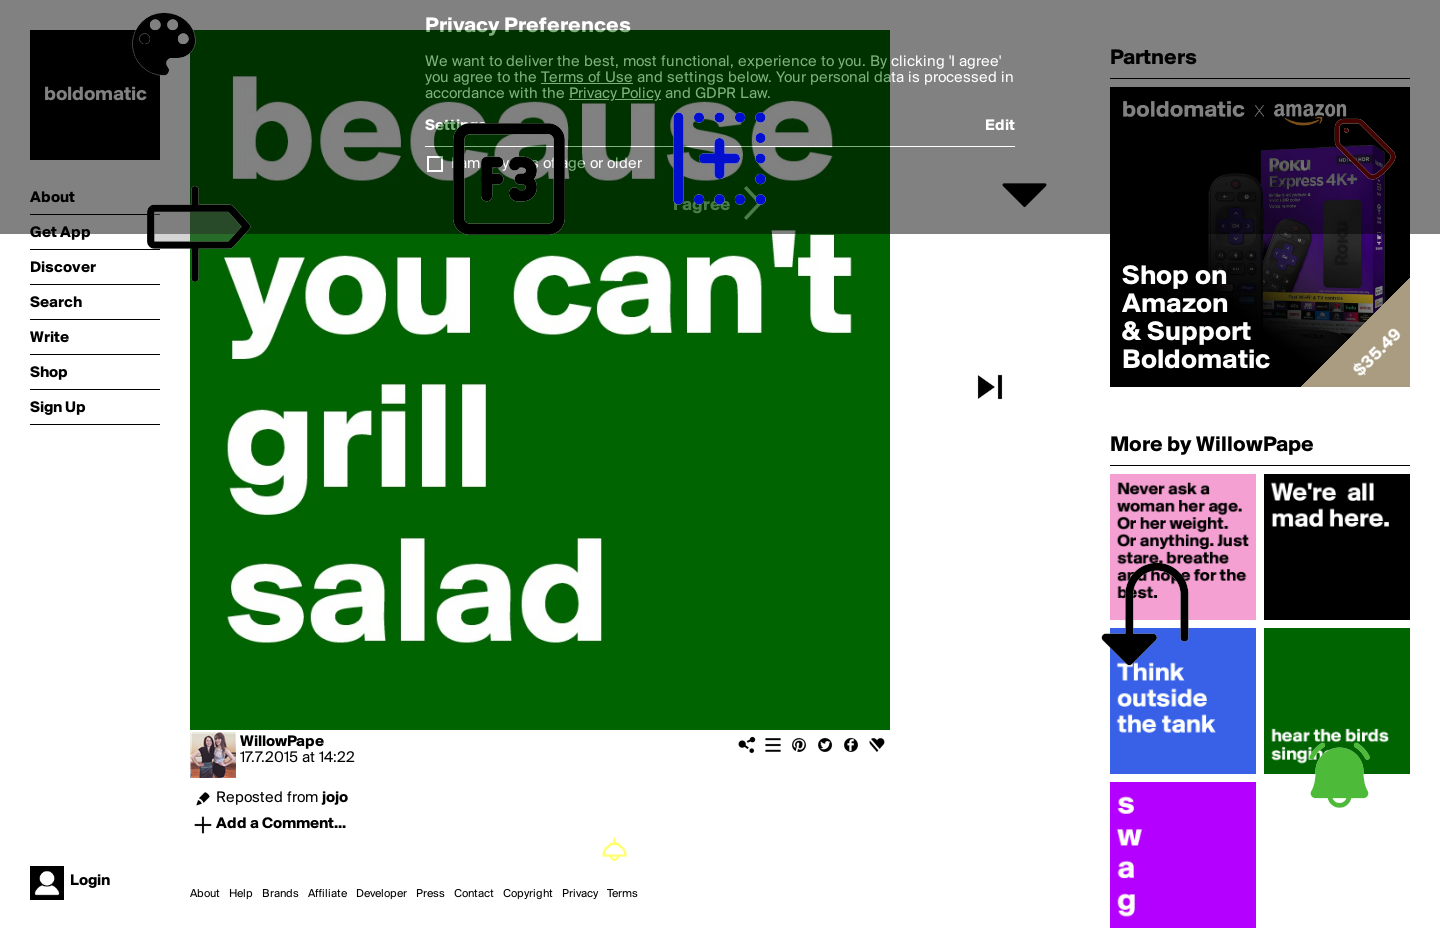 The height and width of the screenshot is (930, 1440). Describe the element at coordinates (195, 234) in the screenshot. I see `navigate to directions or wayfinding` at that location.